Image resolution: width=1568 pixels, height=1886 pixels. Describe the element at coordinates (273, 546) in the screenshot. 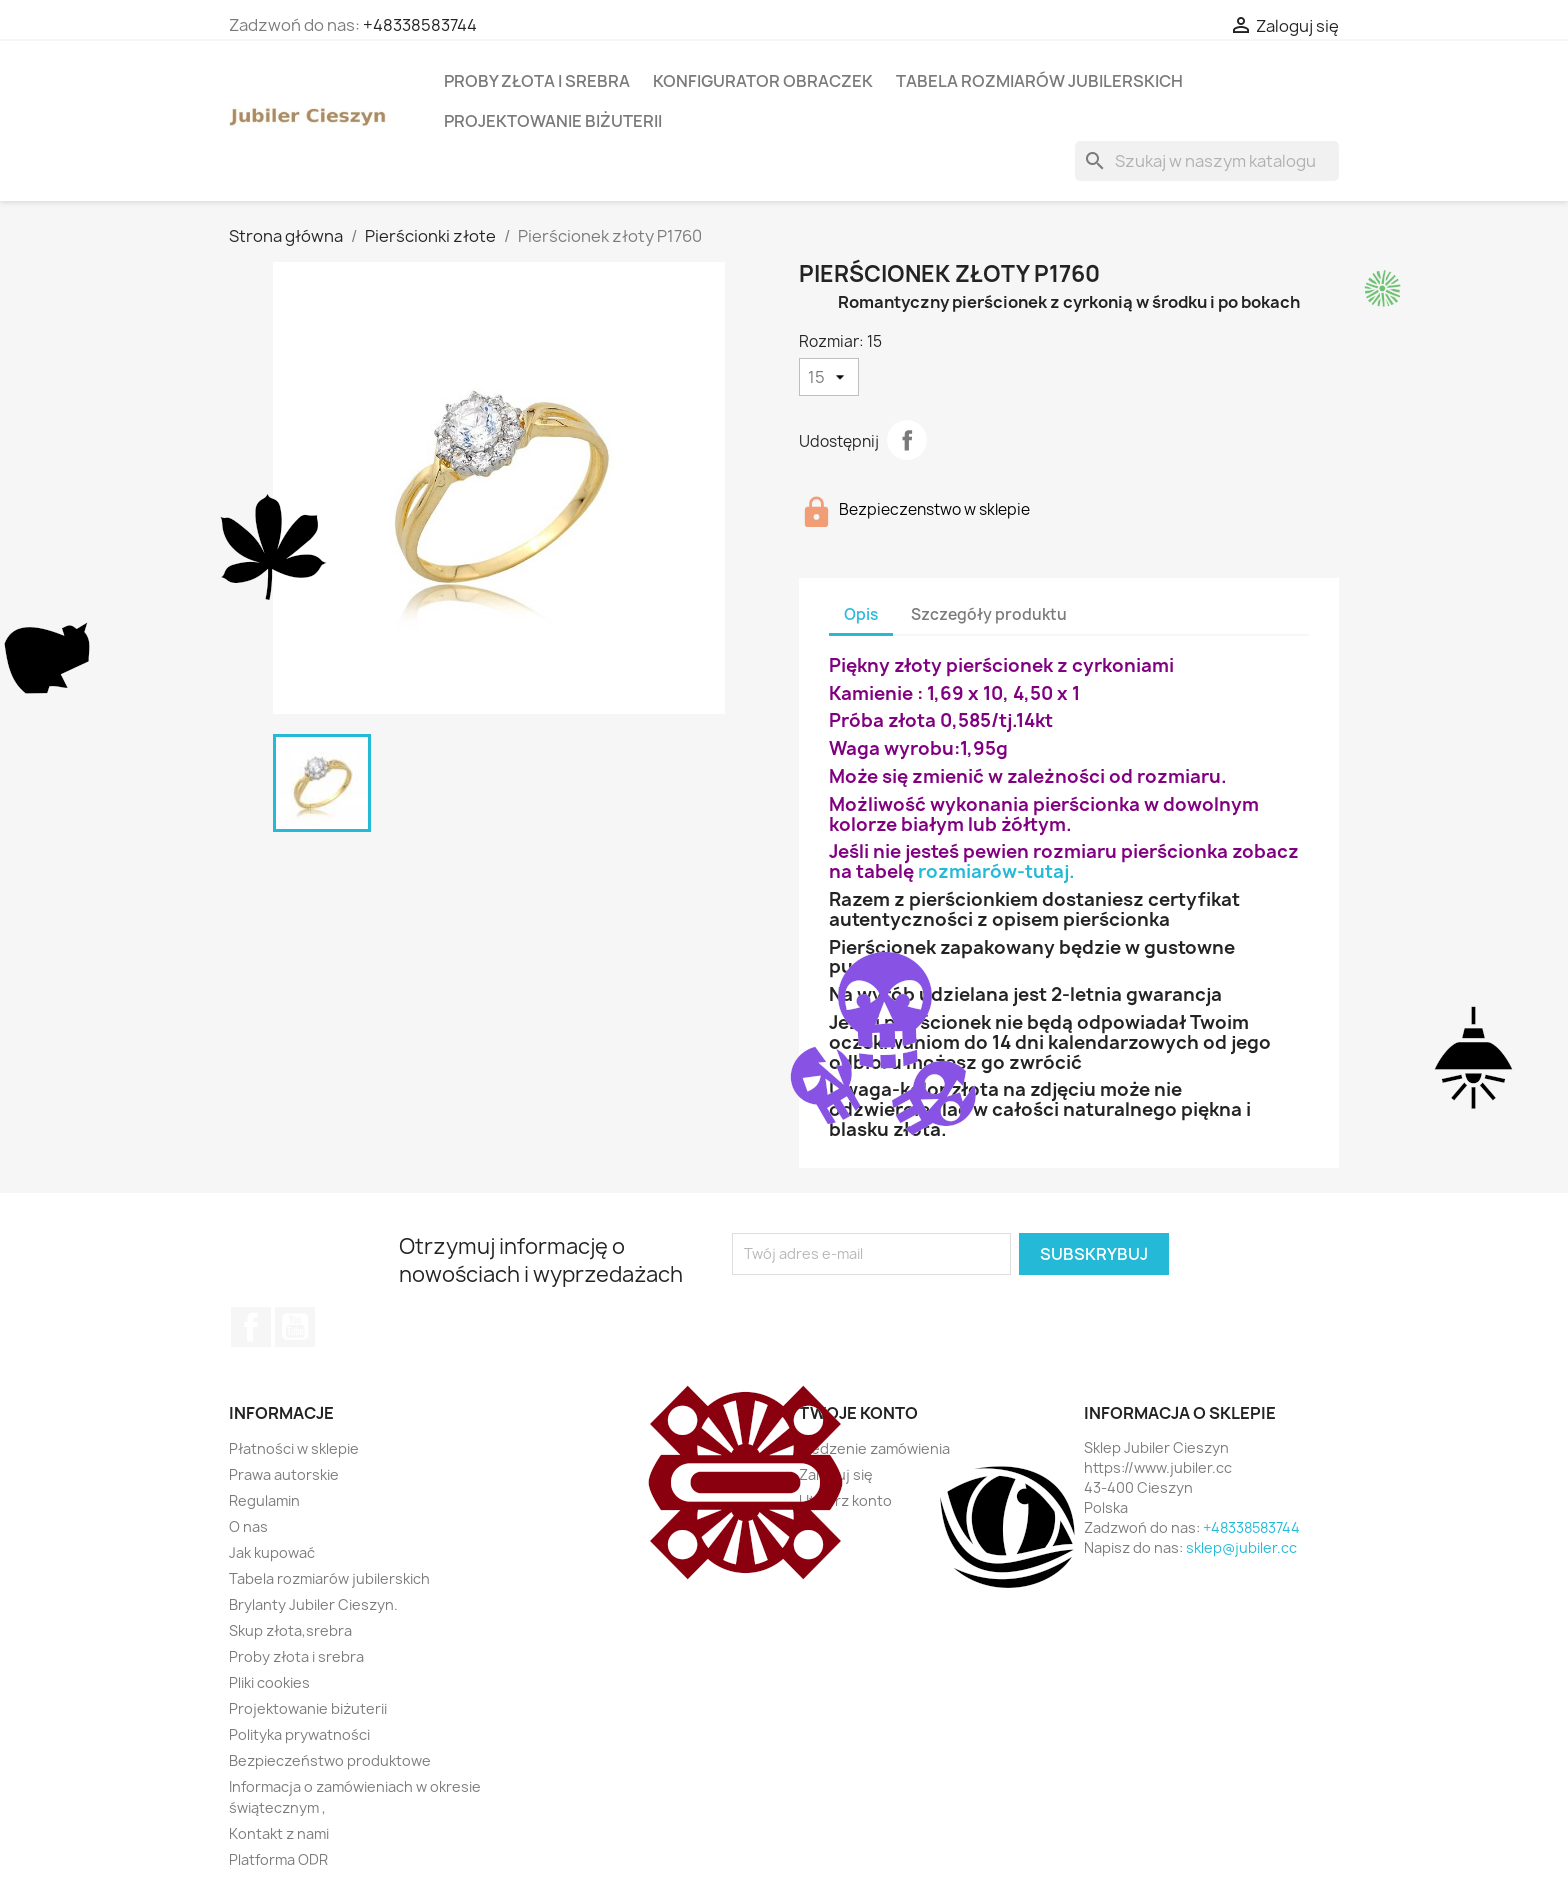

I see `nature or plant category indicator` at that location.